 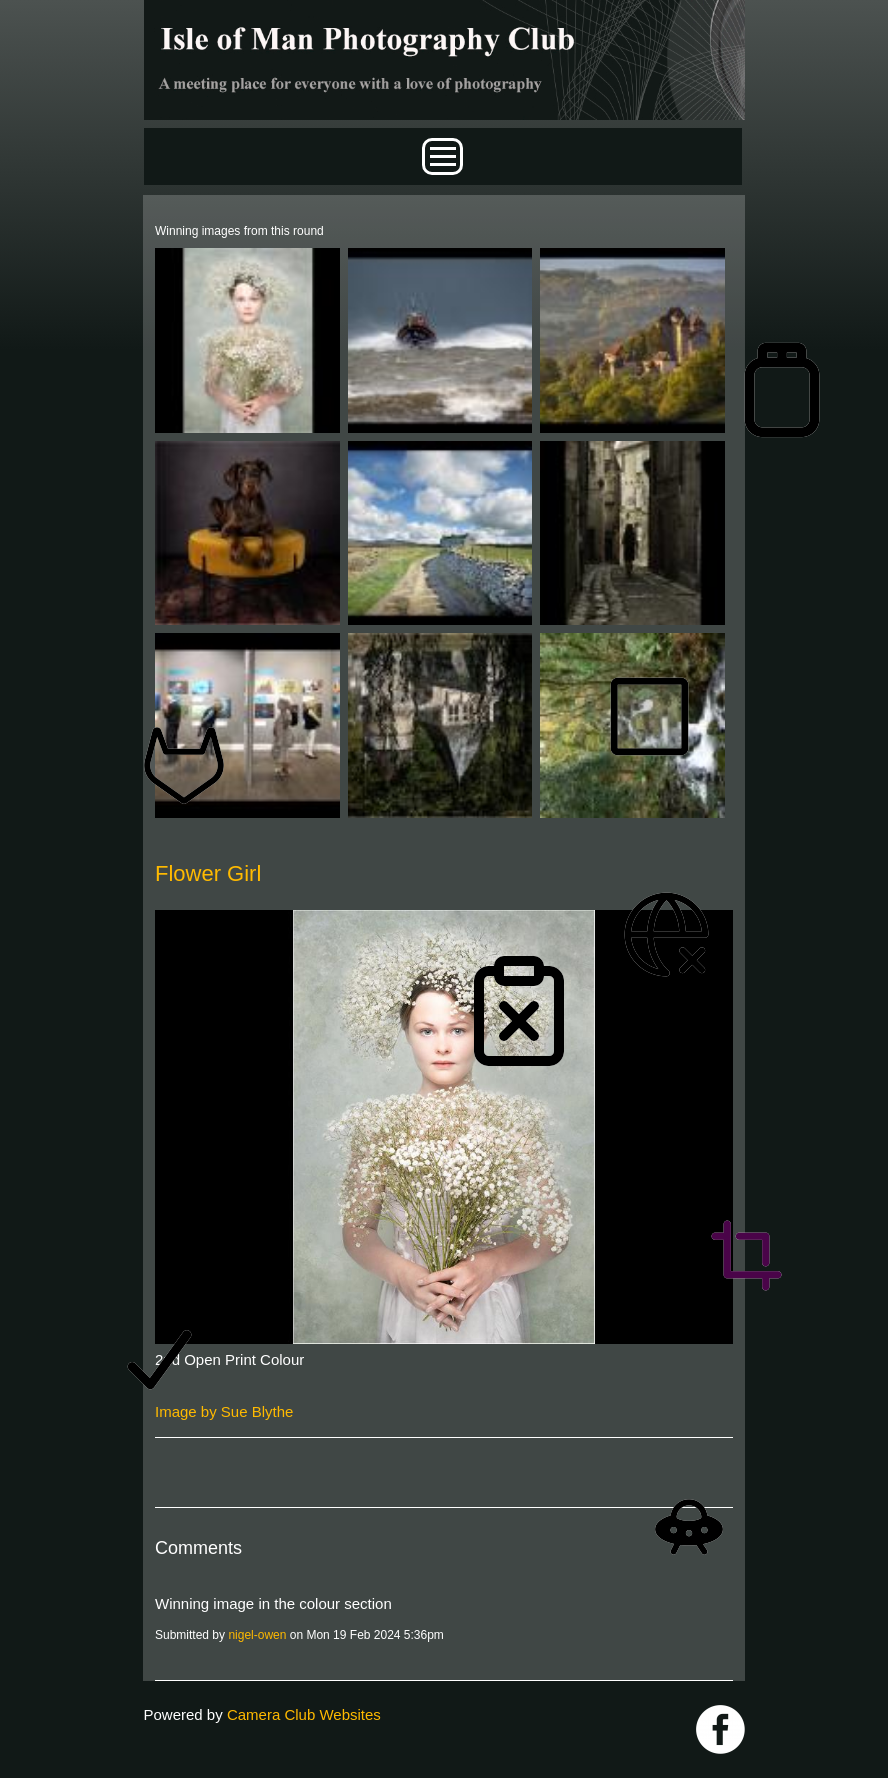 What do you see at coordinates (782, 390) in the screenshot?
I see `store or manage saved items` at bounding box center [782, 390].